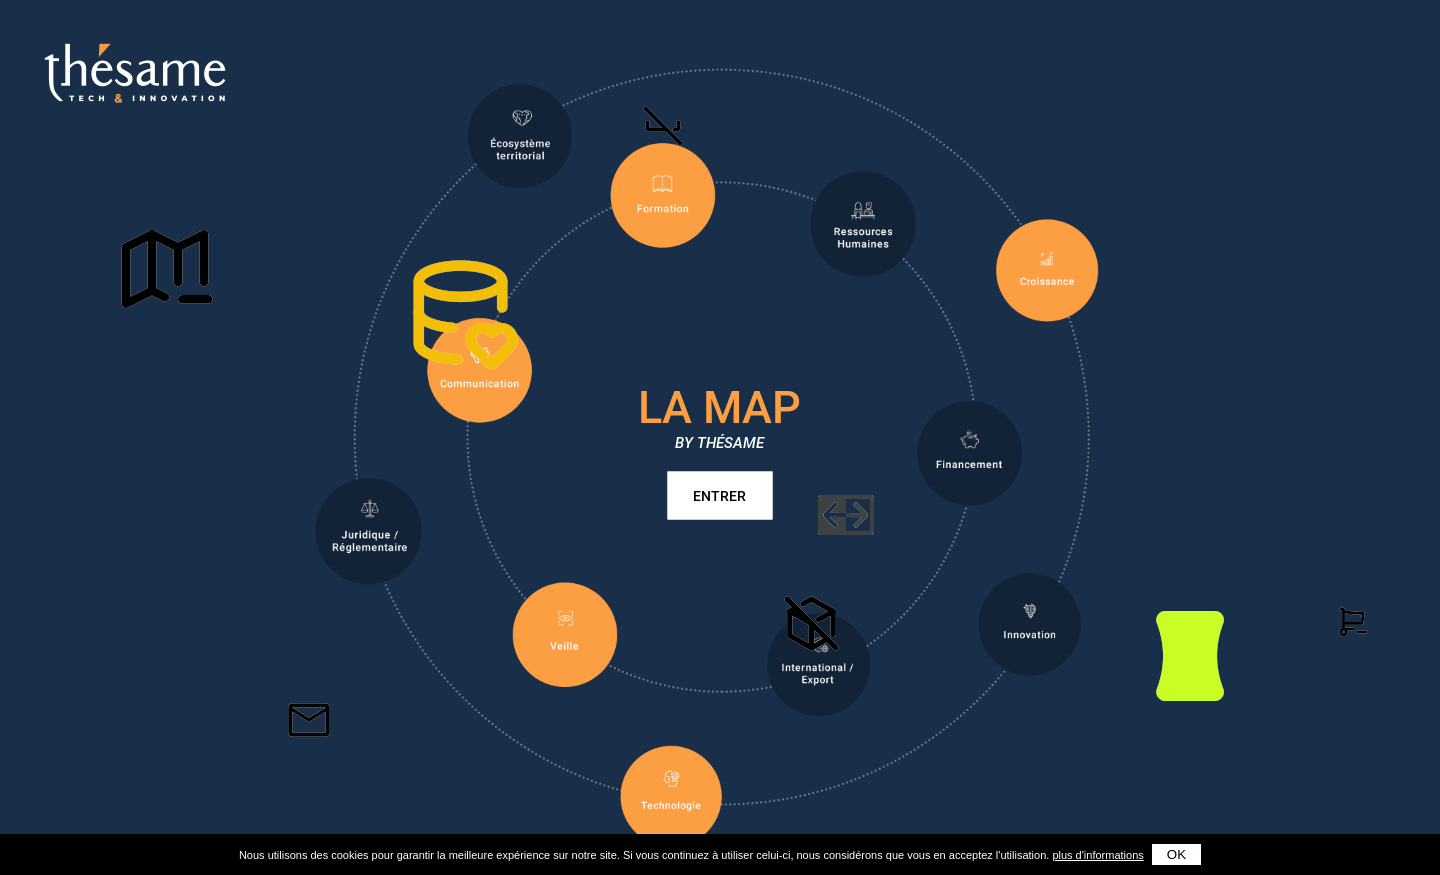  I want to click on package or shipment unavailable, so click(811, 623).